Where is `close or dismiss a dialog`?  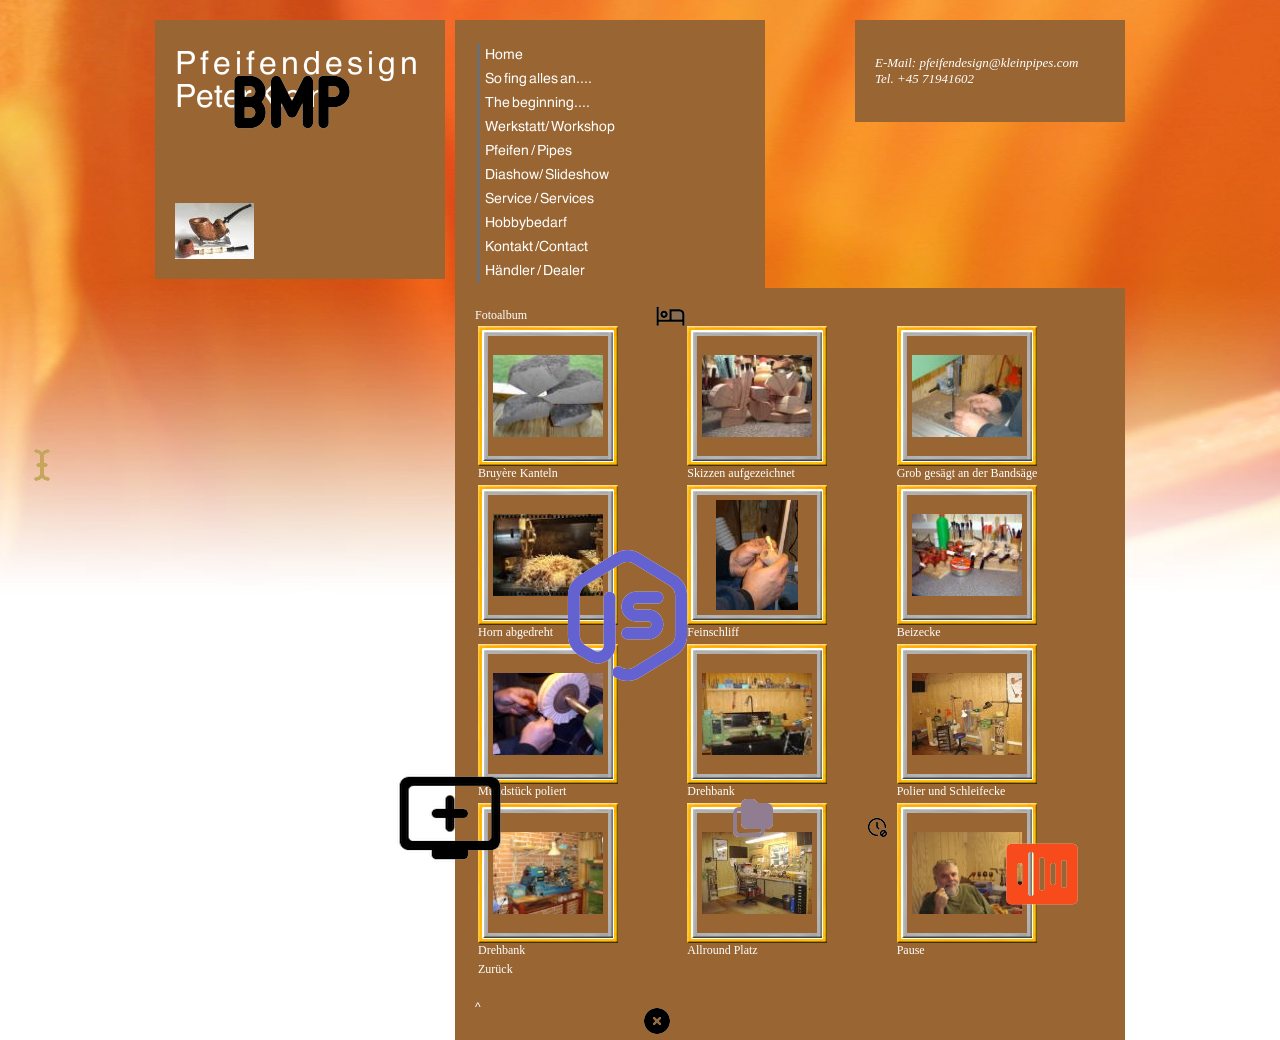
close or dismiss a dialog is located at coordinates (657, 1021).